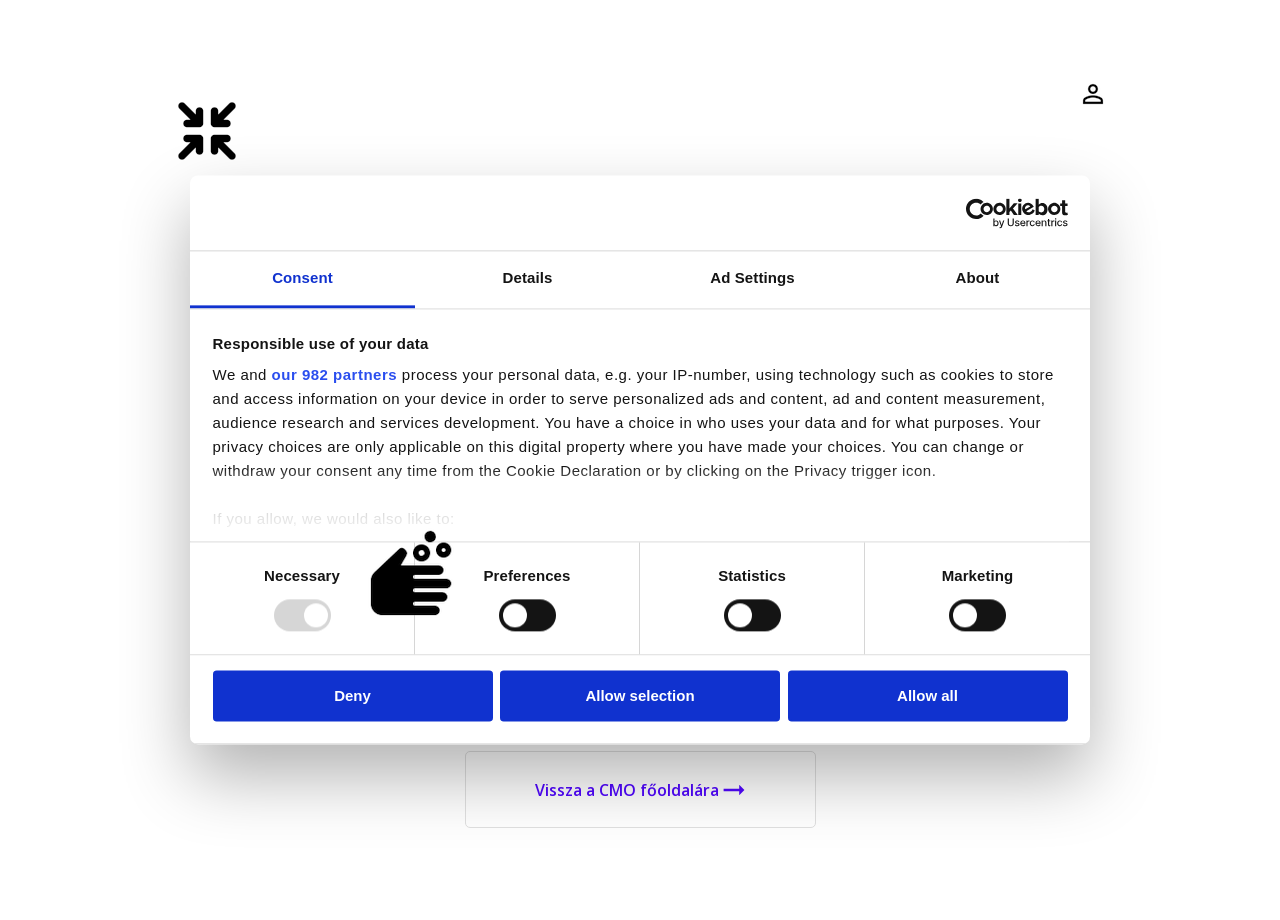 Image resolution: width=1280 pixels, height=920 pixels. Describe the element at coordinates (1093, 94) in the screenshot. I see `view your profile` at that location.